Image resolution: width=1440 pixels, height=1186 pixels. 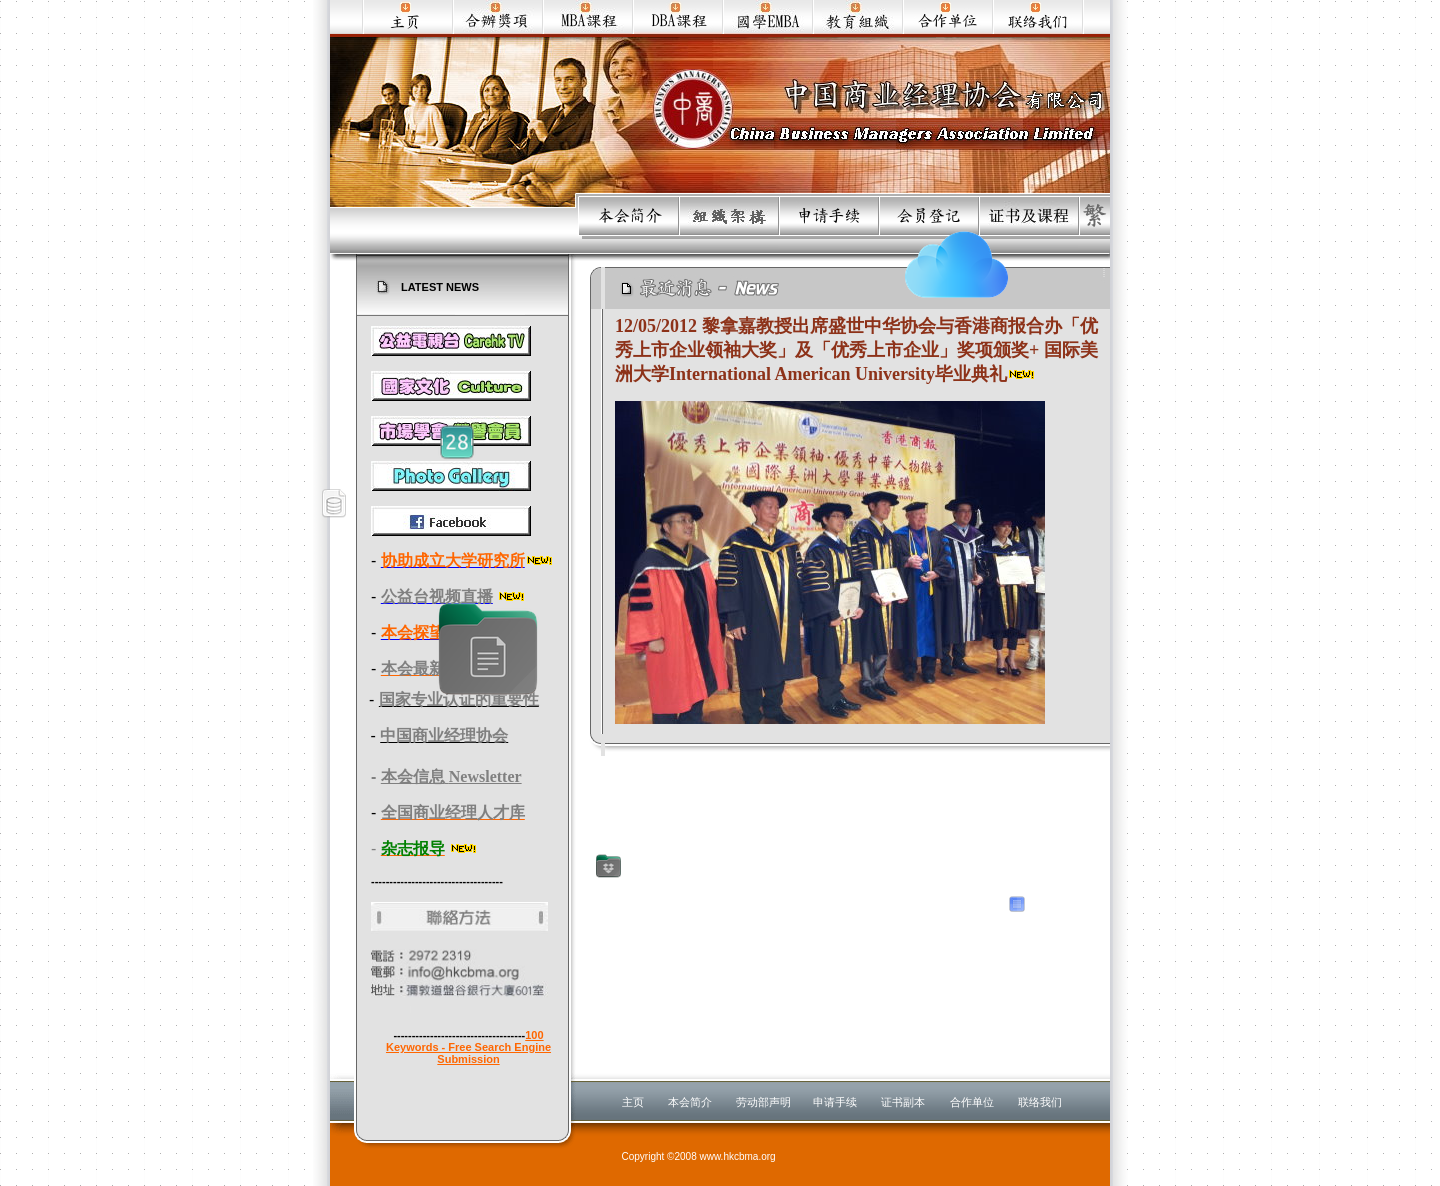 I want to click on open your dropbox synced folder, so click(x=608, y=865).